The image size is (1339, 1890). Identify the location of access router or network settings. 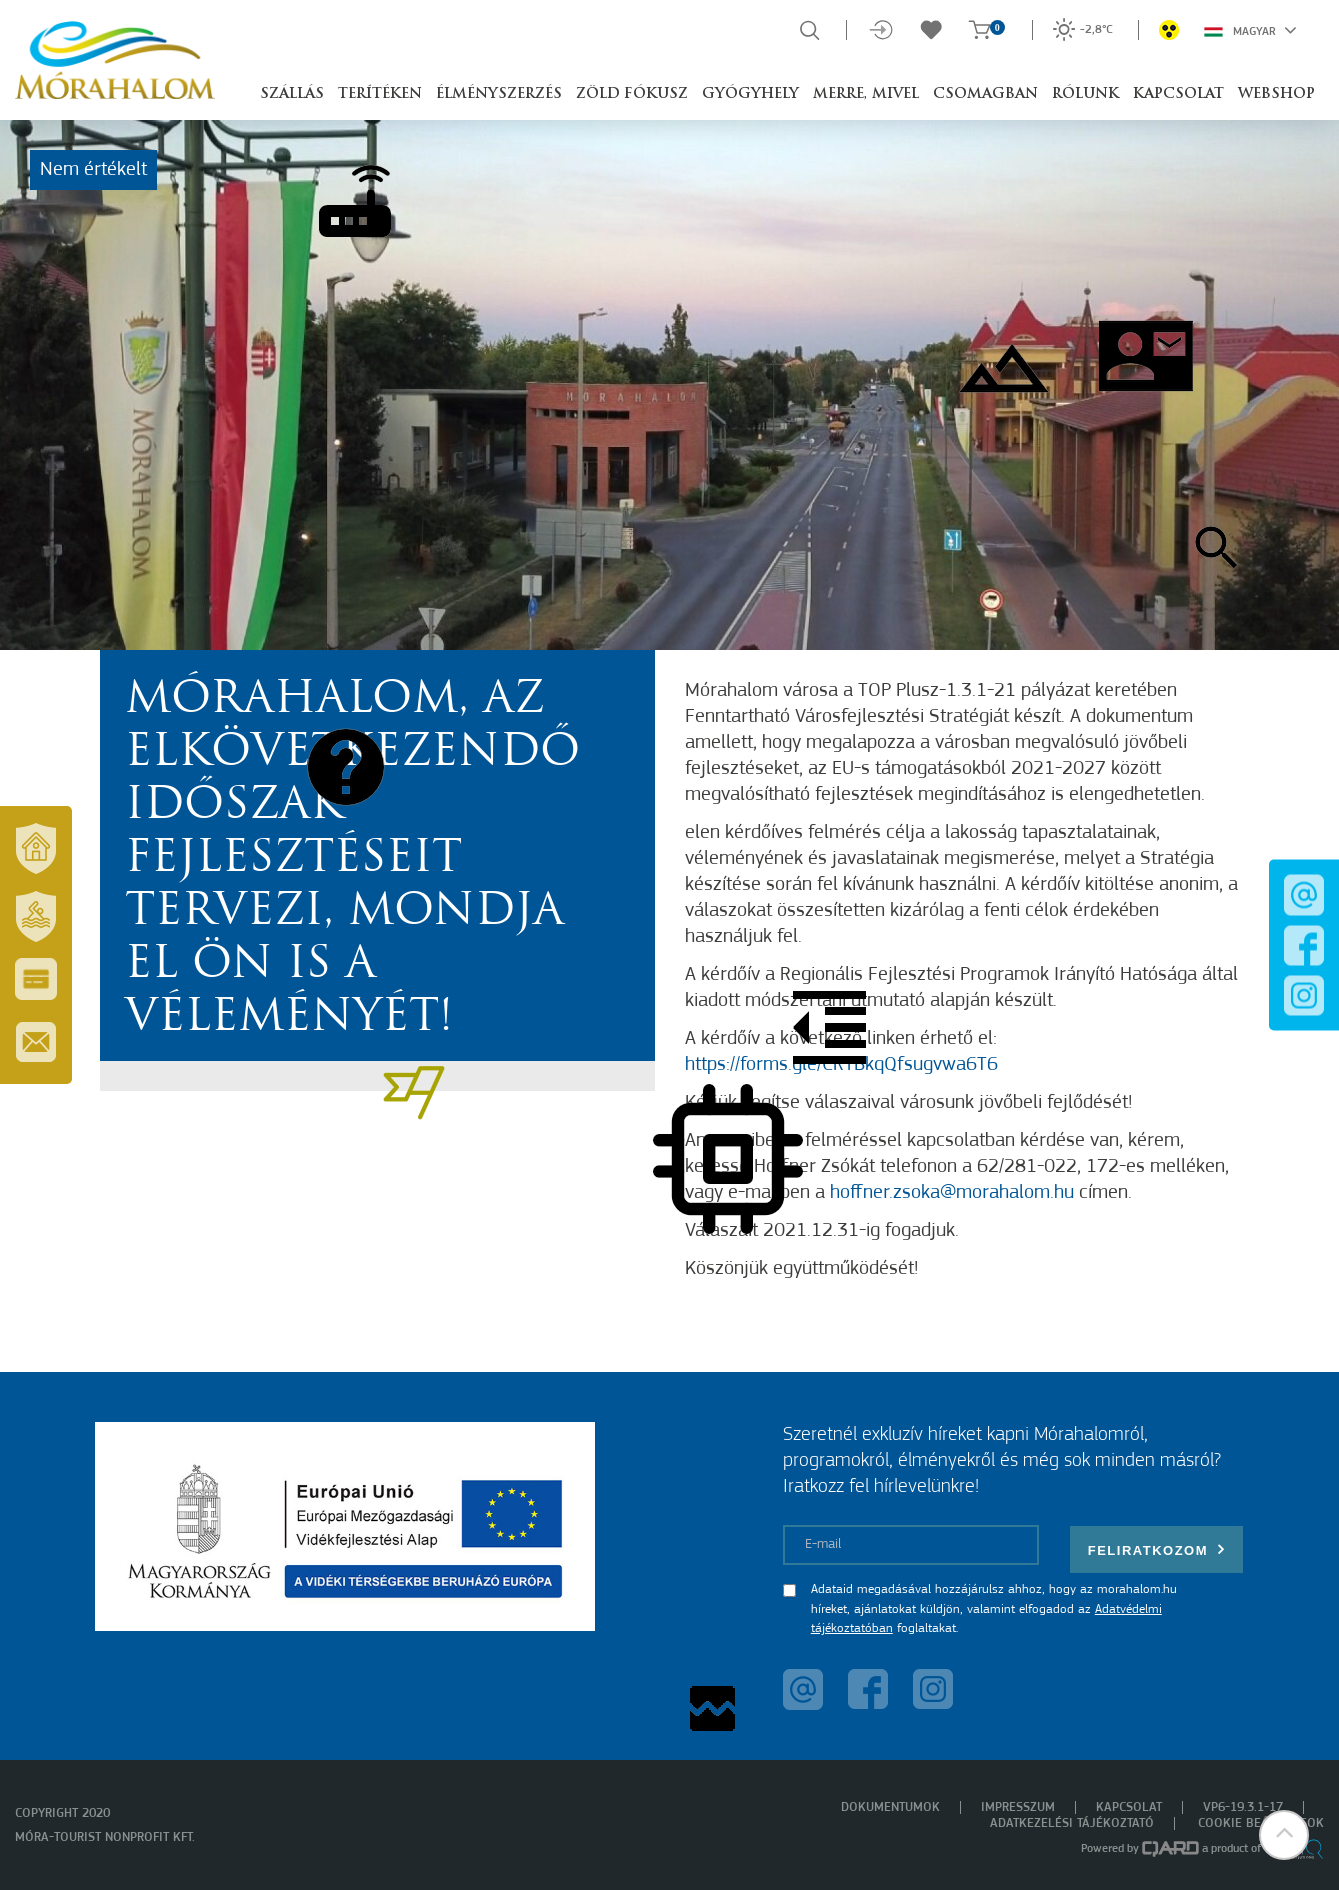
(355, 201).